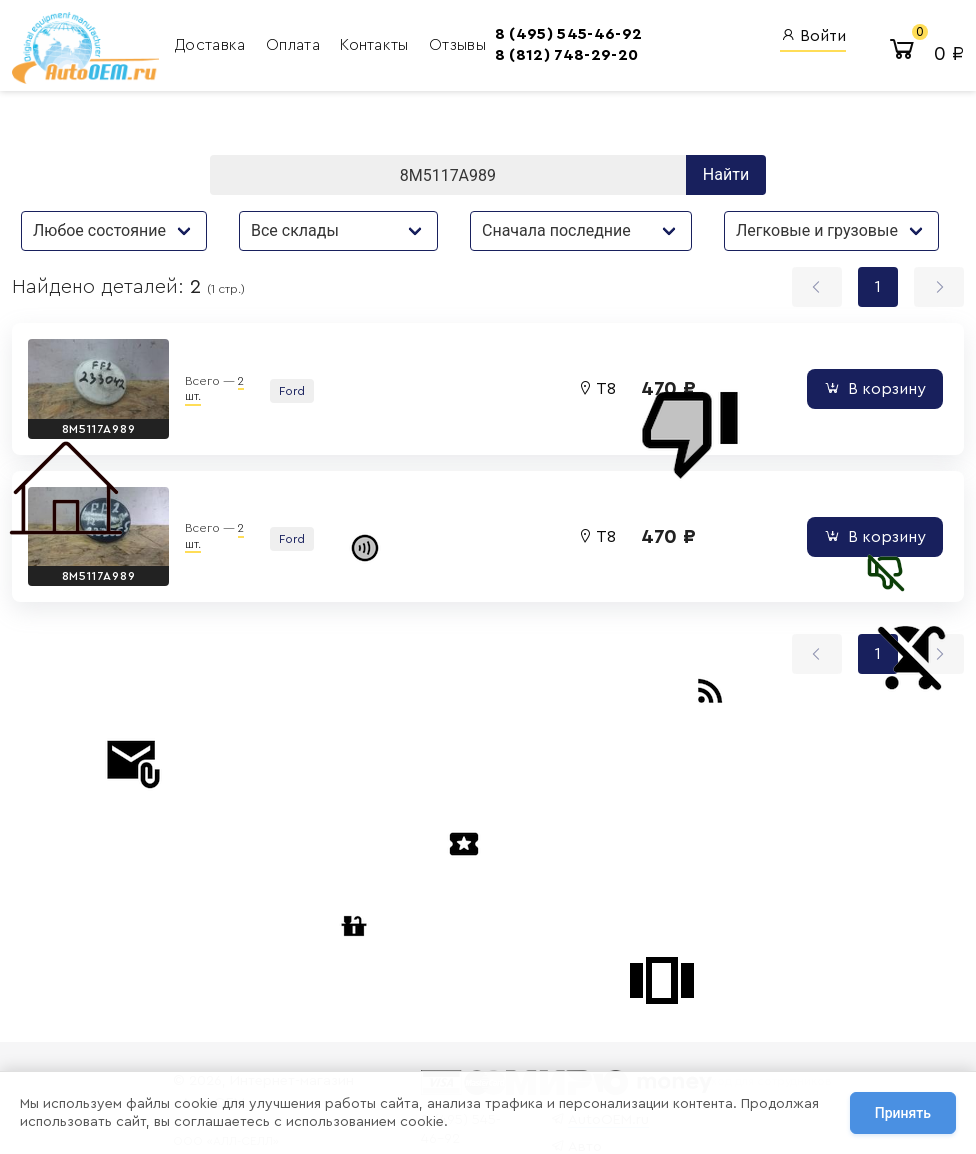 The height and width of the screenshot is (1154, 976). What do you see at coordinates (690, 431) in the screenshot?
I see `dislike or downvote content` at bounding box center [690, 431].